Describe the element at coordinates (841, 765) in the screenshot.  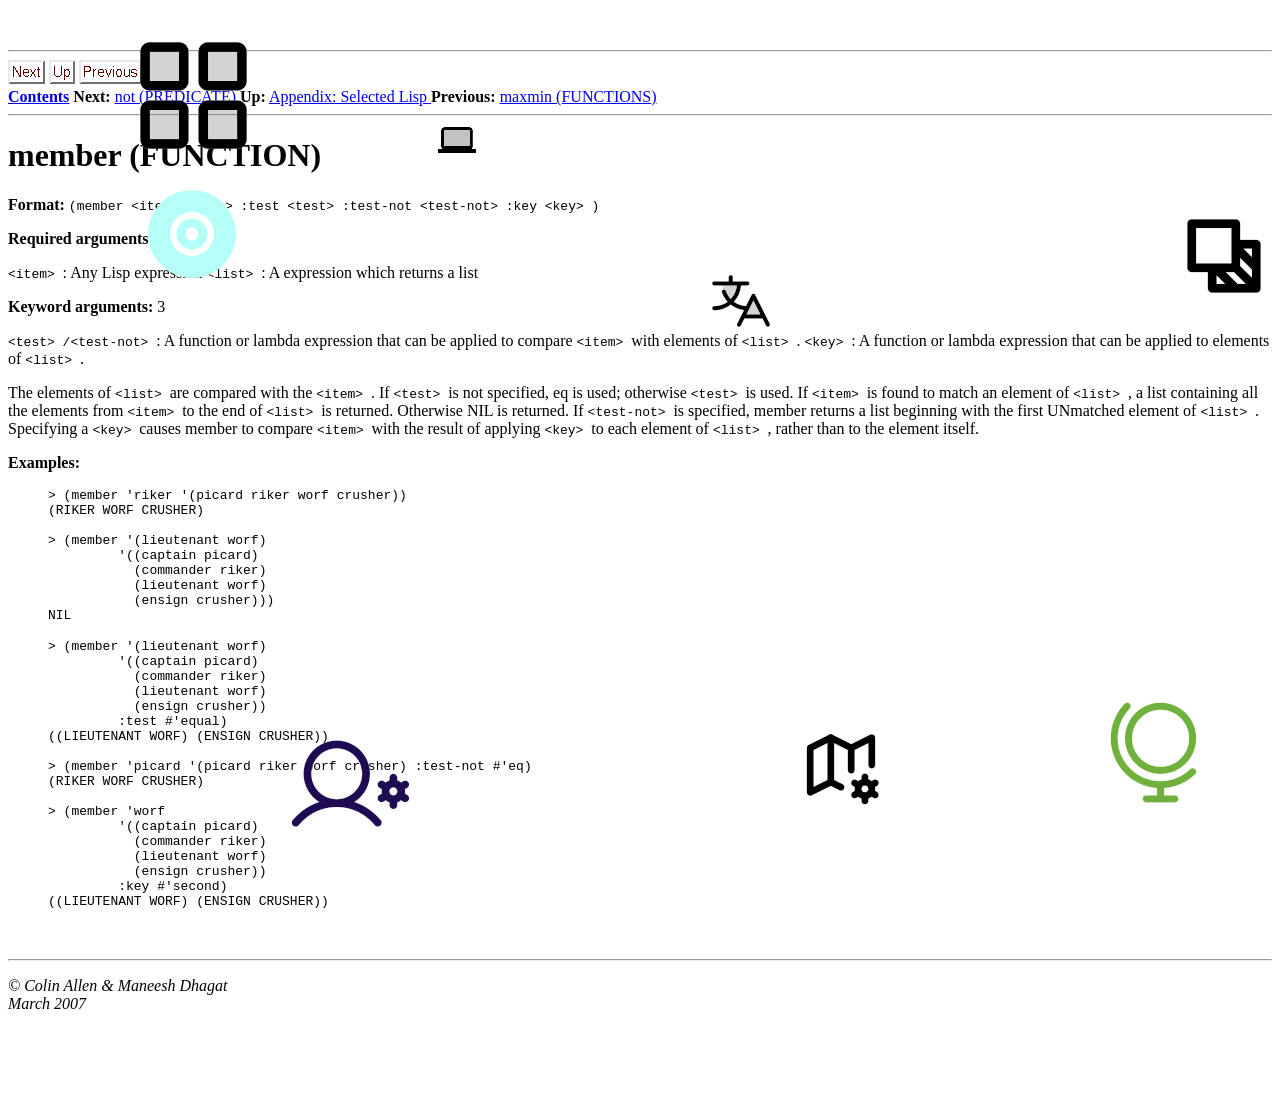
I see `access map settings` at that location.